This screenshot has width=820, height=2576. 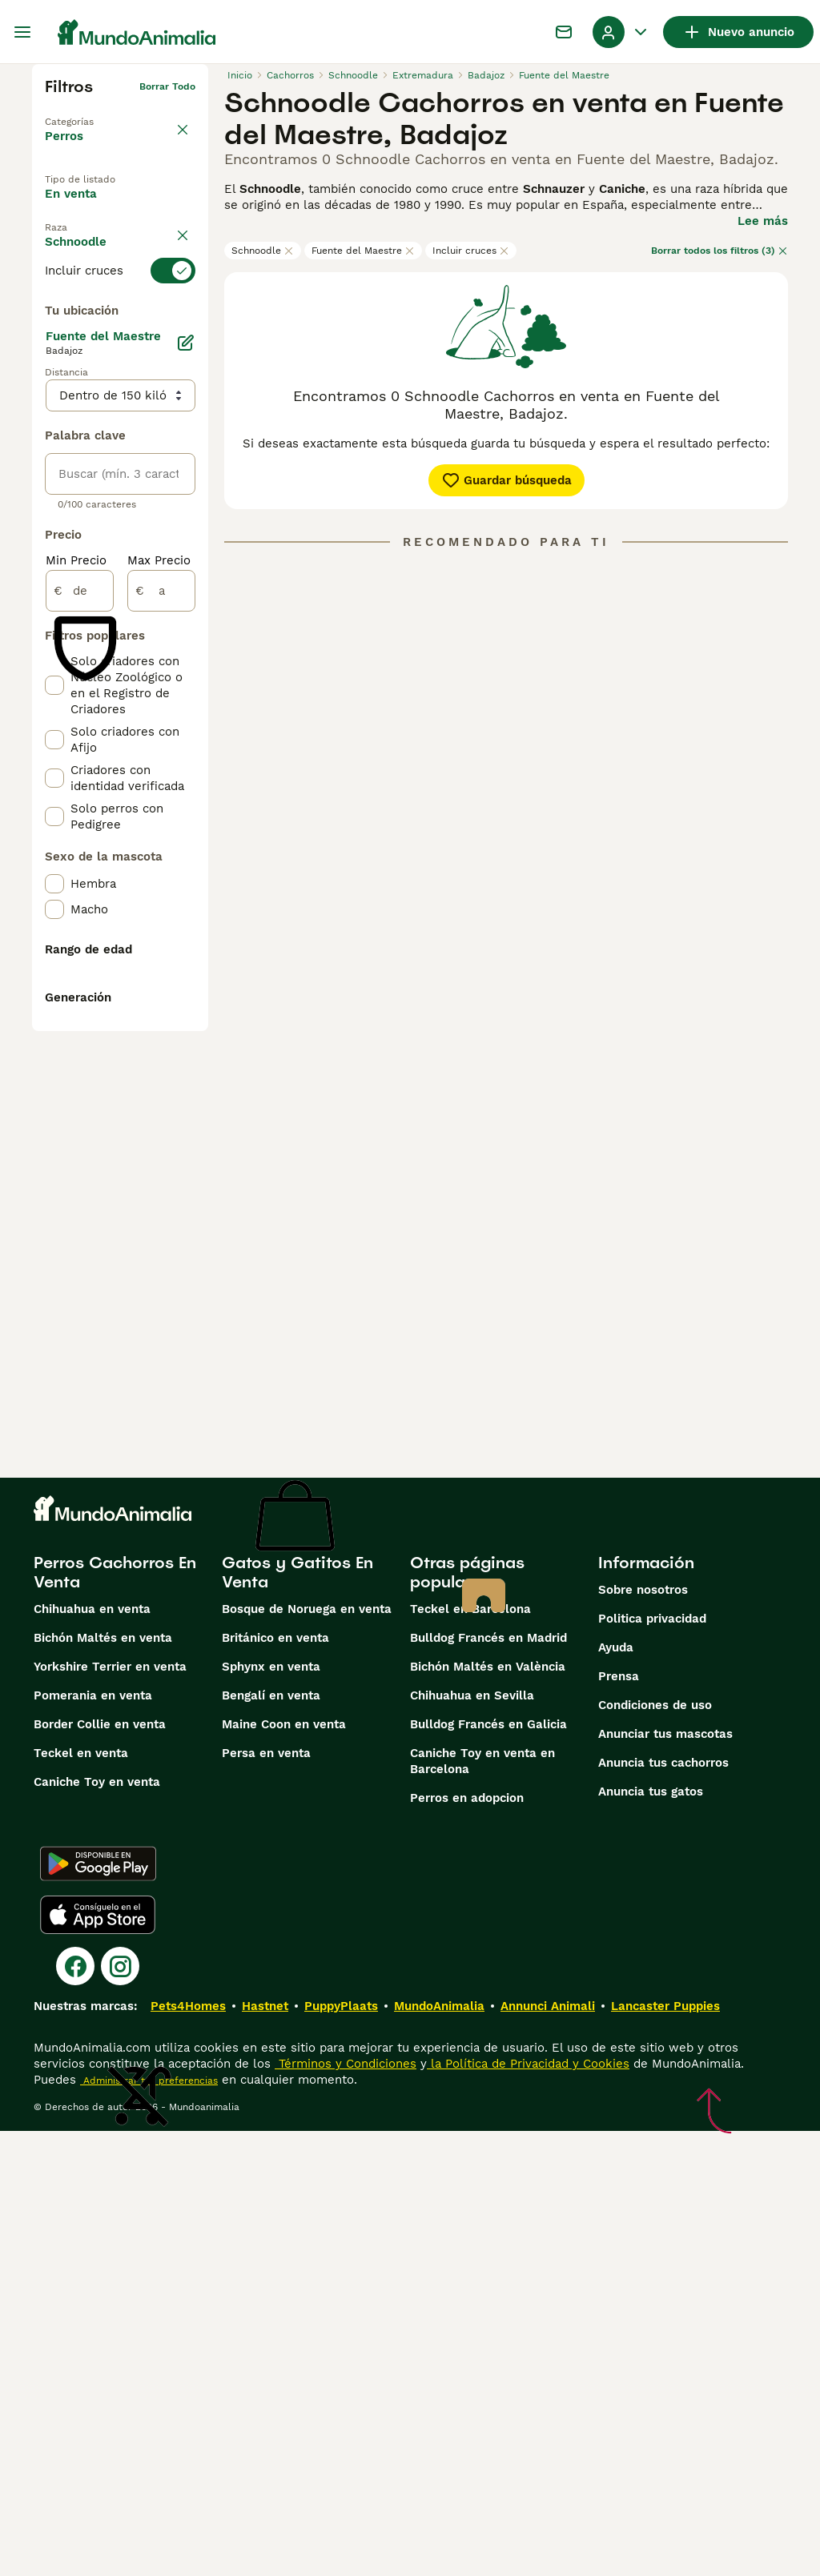 I want to click on indicates strollers are not permitted in this area, so click(x=140, y=2094).